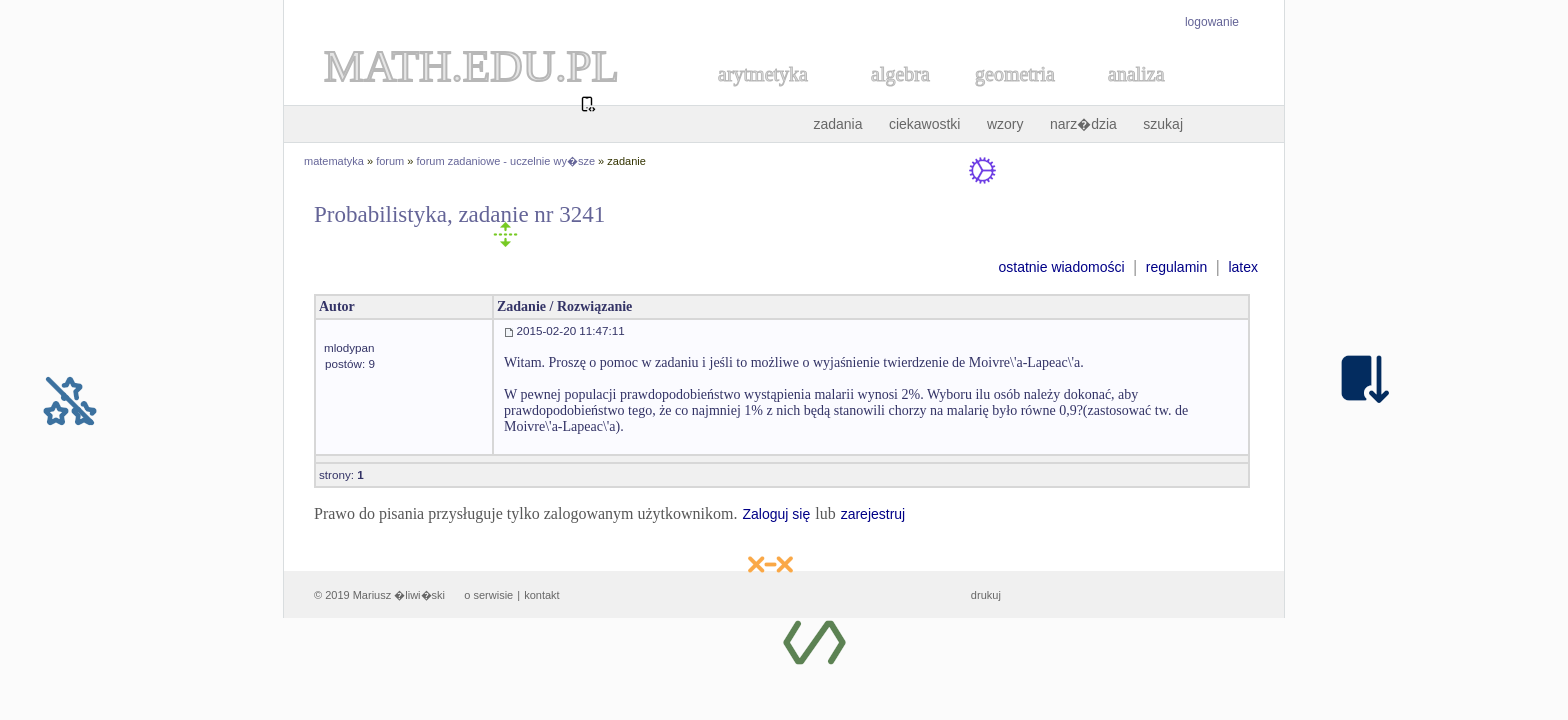  What do you see at coordinates (982, 170) in the screenshot?
I see `access settings` at bounding box center [982, 170].